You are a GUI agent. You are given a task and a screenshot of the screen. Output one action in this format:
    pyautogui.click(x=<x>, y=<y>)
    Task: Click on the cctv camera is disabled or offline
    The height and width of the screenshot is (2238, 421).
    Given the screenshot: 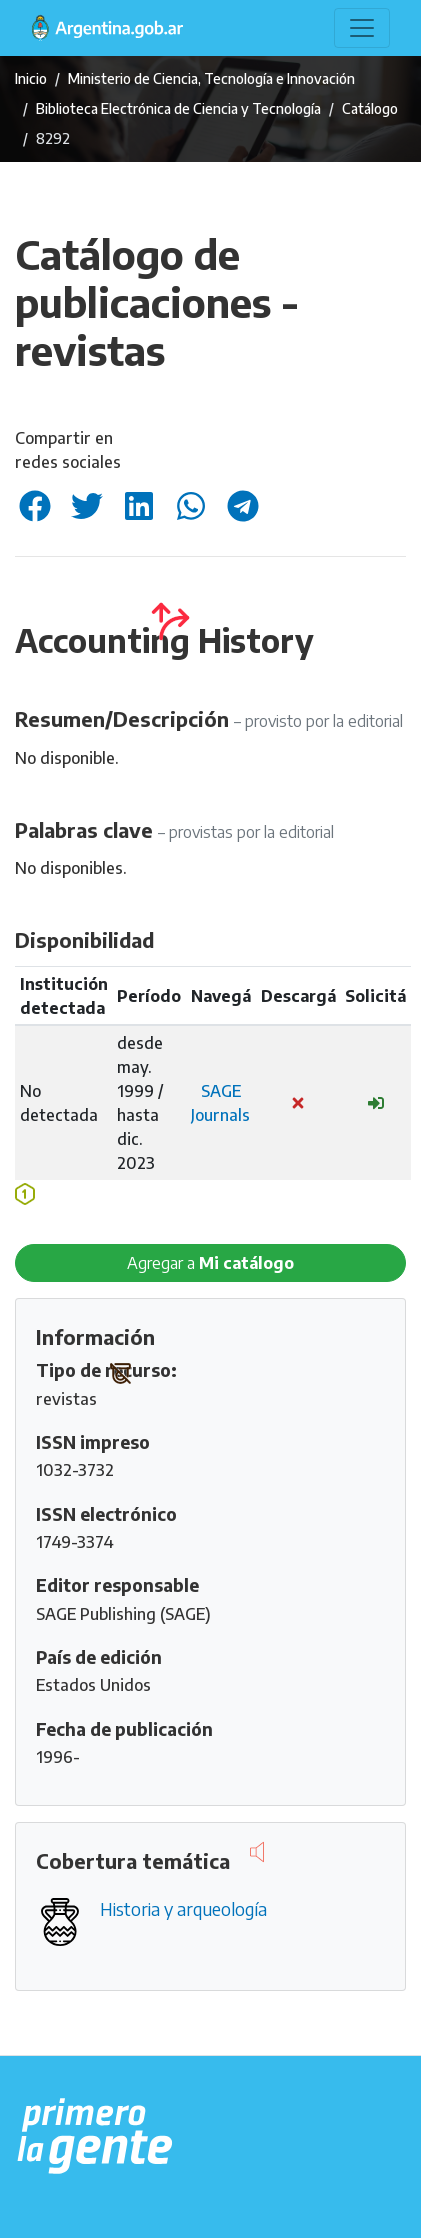 What is the action you would take?
    pyautogui.click(x=120, y=1373)
    